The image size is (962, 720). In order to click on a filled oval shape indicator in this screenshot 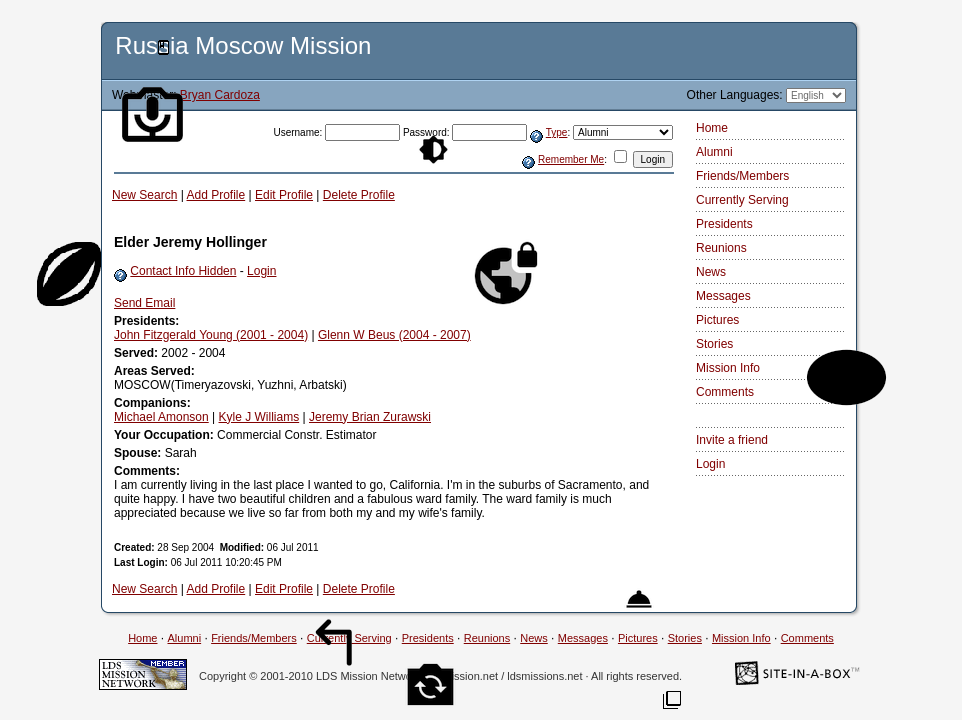, I will do `click(846, 377)`.